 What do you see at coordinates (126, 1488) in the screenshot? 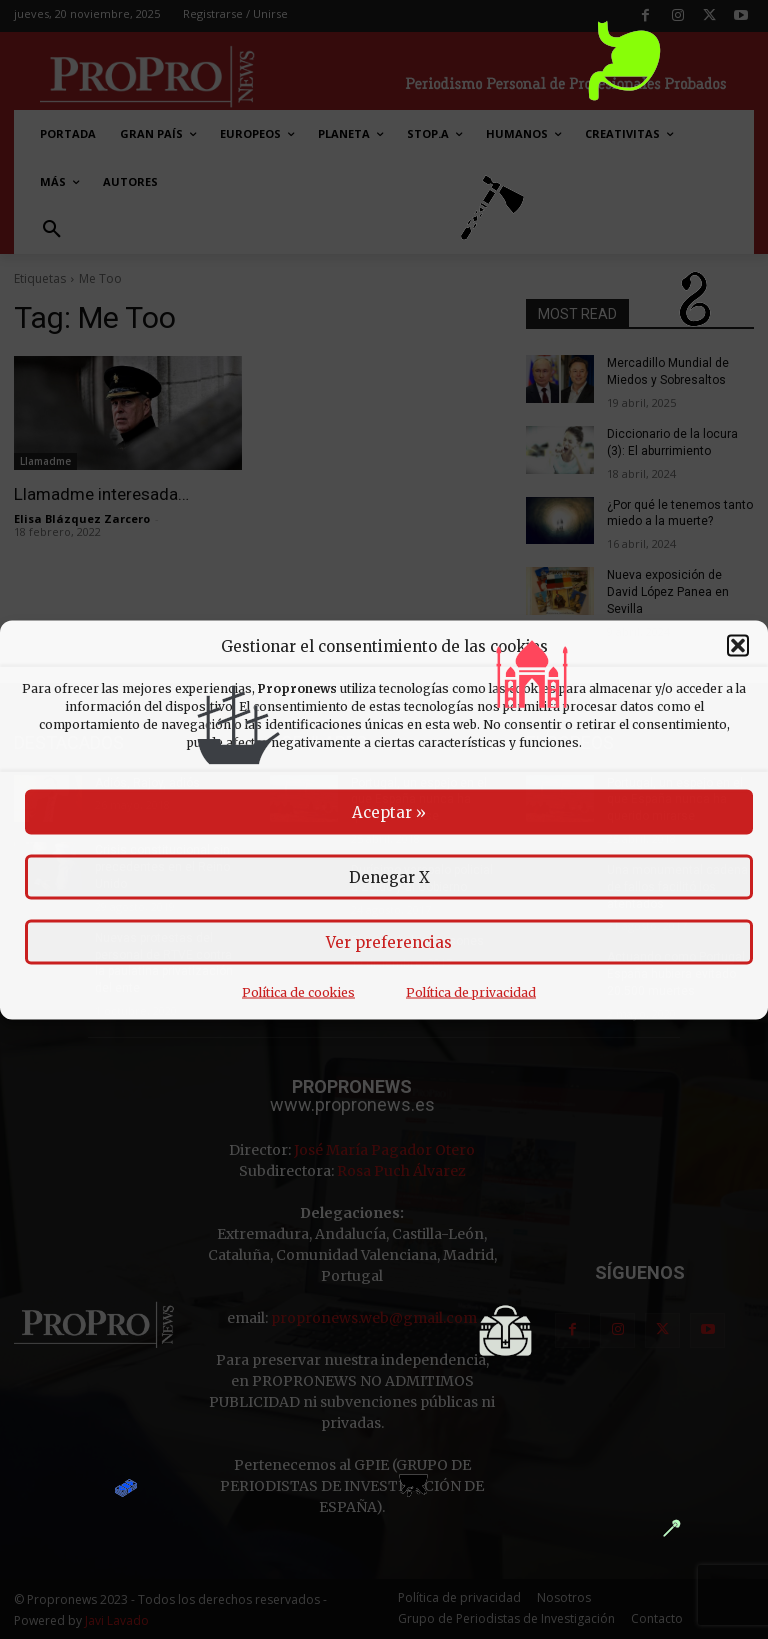
I see `view your wallet or account balance` at bounding box center [126, 1488].